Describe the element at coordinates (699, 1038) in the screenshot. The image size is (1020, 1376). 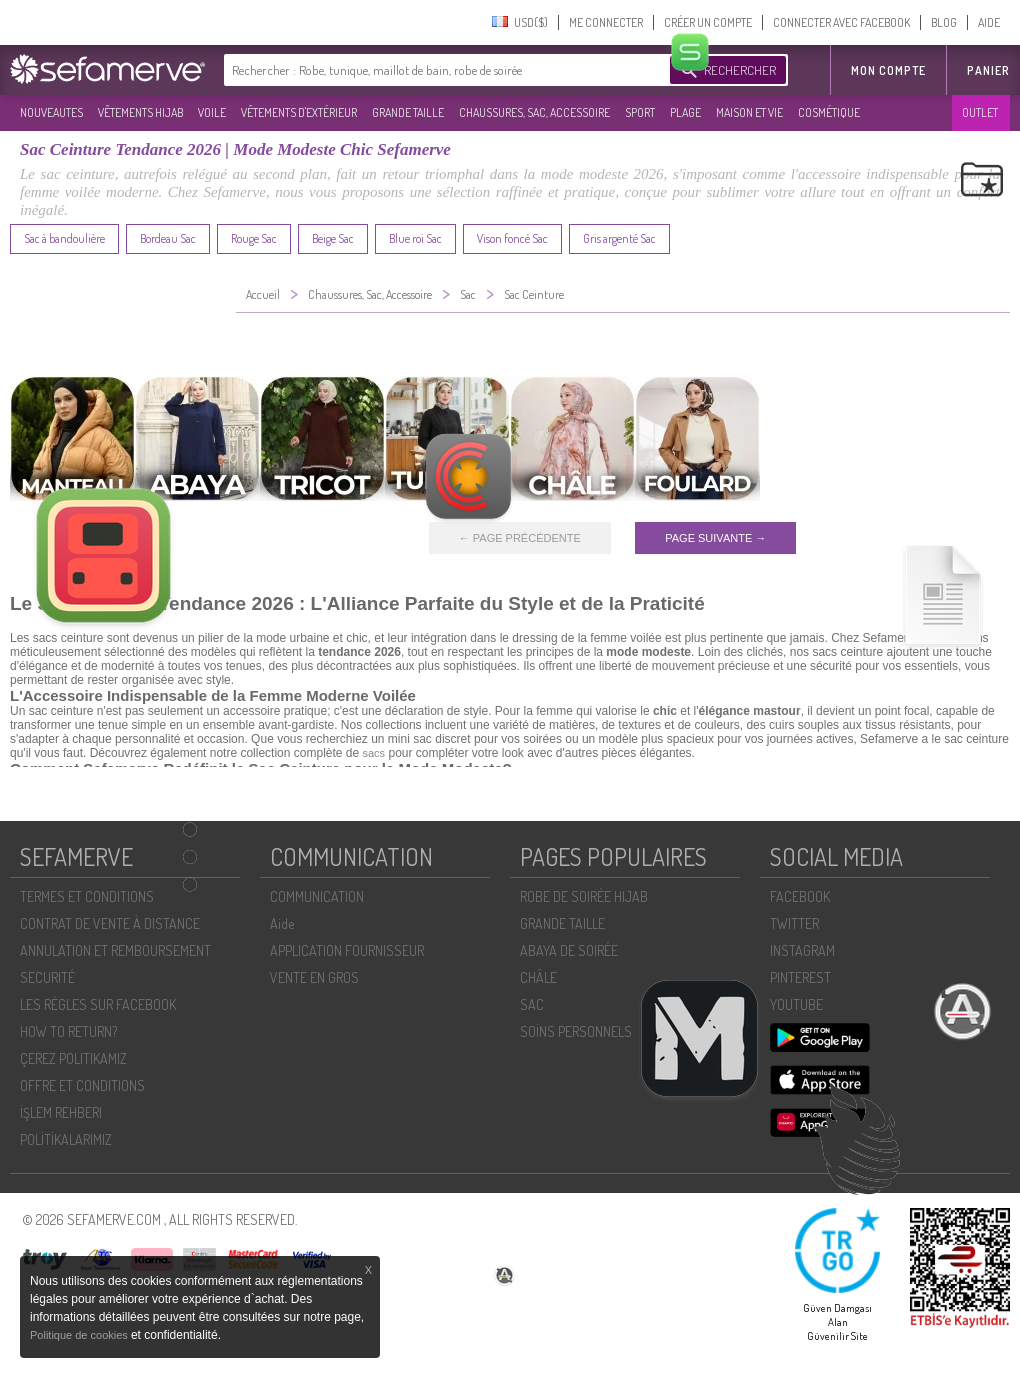
I see `launch metro exodus game` at that location.